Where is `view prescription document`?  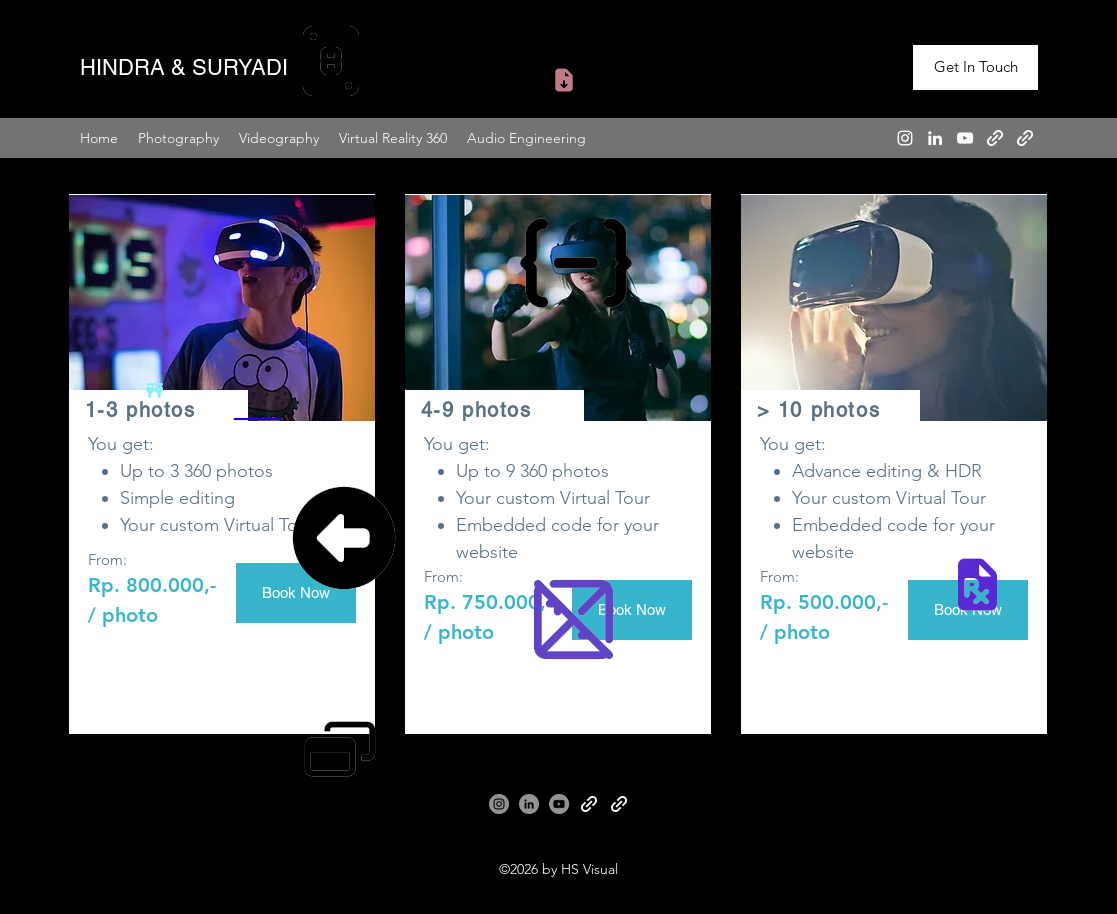
view prescription document is located at coordinates (977, 584).